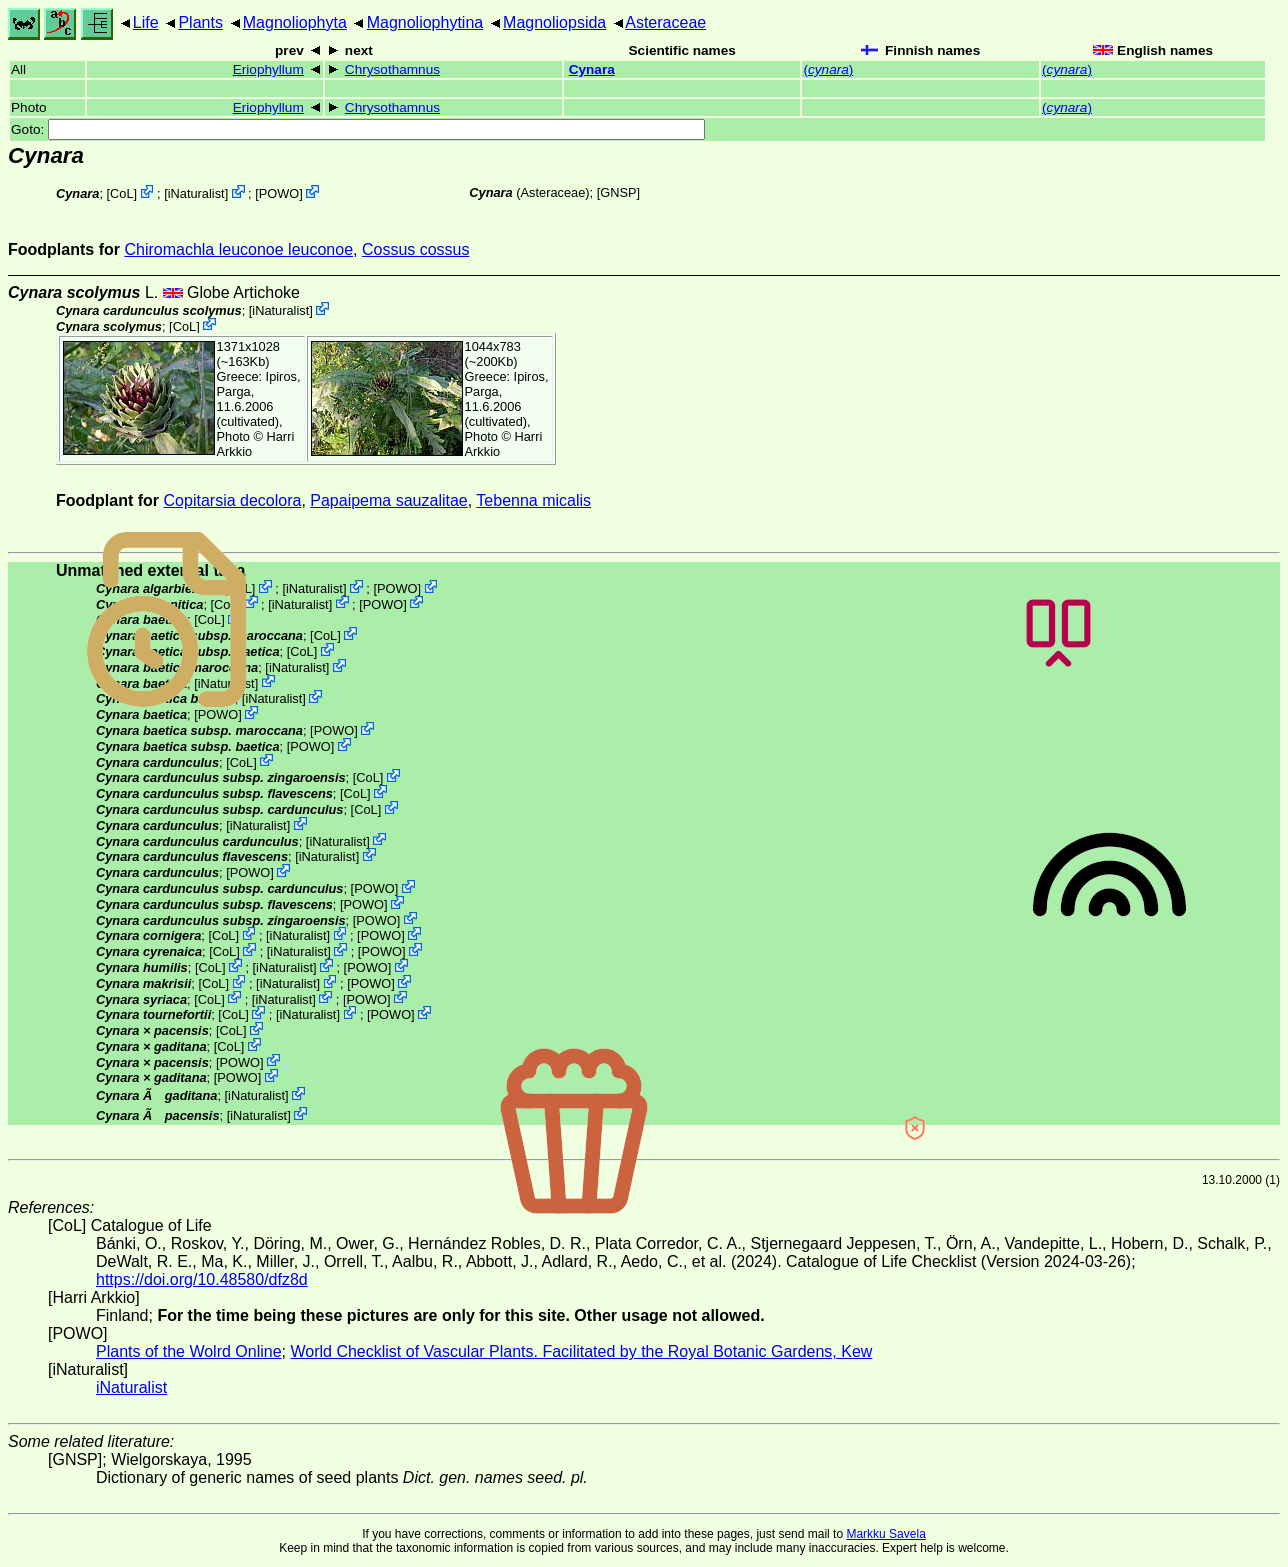 The height and width of the screenshot is (1567, 1288). What do you see at coordinates (174, 619) in the screenshot?
I see `view file history or recent changes` at bounding box center [174, 619].